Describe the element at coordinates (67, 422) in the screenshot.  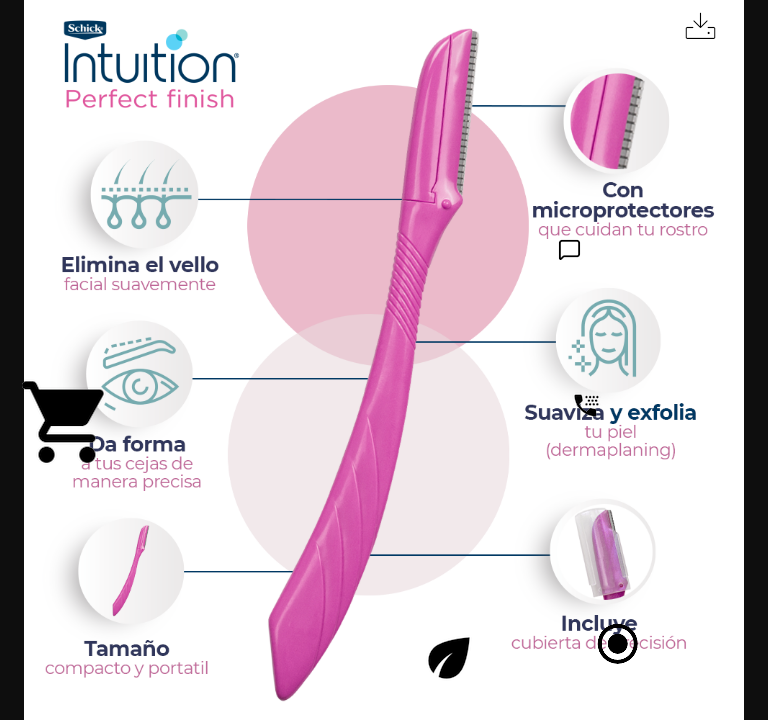
I see `view your shopping cart` at that location.